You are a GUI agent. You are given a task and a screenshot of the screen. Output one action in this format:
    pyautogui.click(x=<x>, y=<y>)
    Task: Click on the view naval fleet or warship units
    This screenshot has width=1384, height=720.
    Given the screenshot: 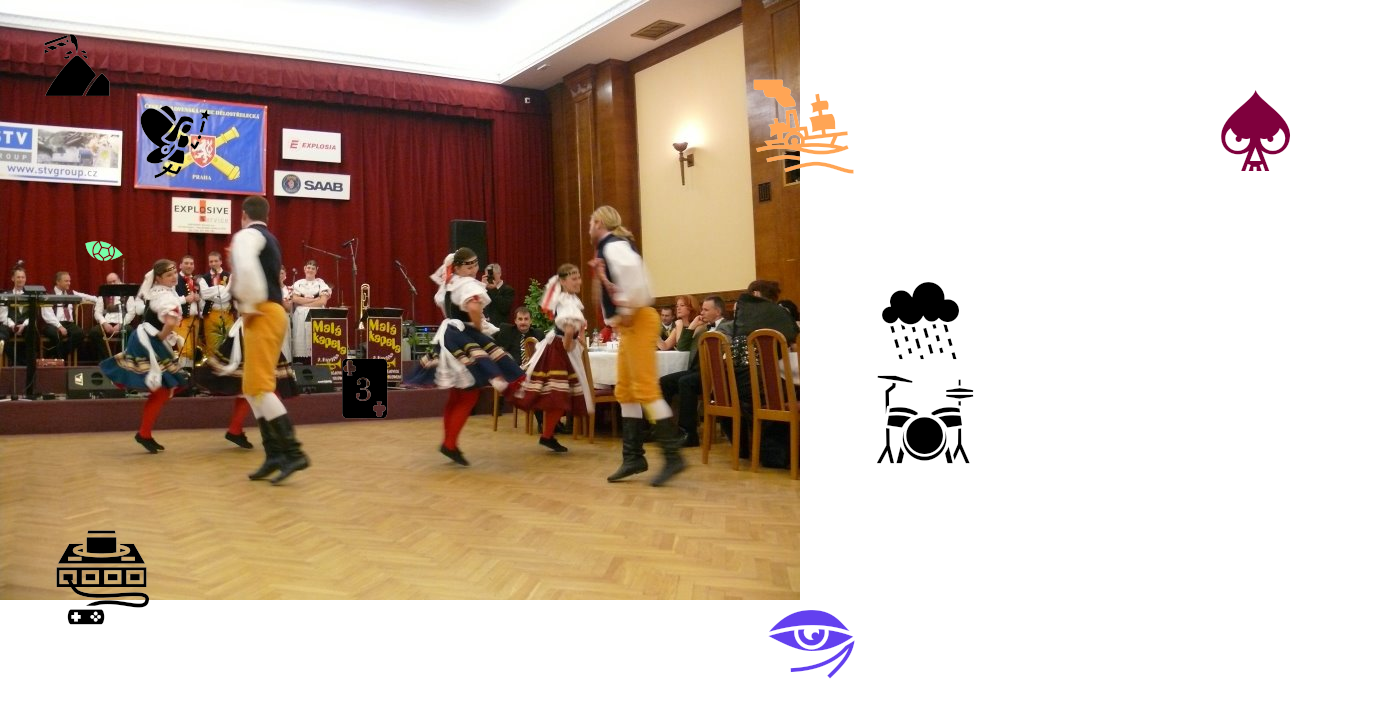 What is the action you would take?
    pyautogui.click(x=804, y=130)
    